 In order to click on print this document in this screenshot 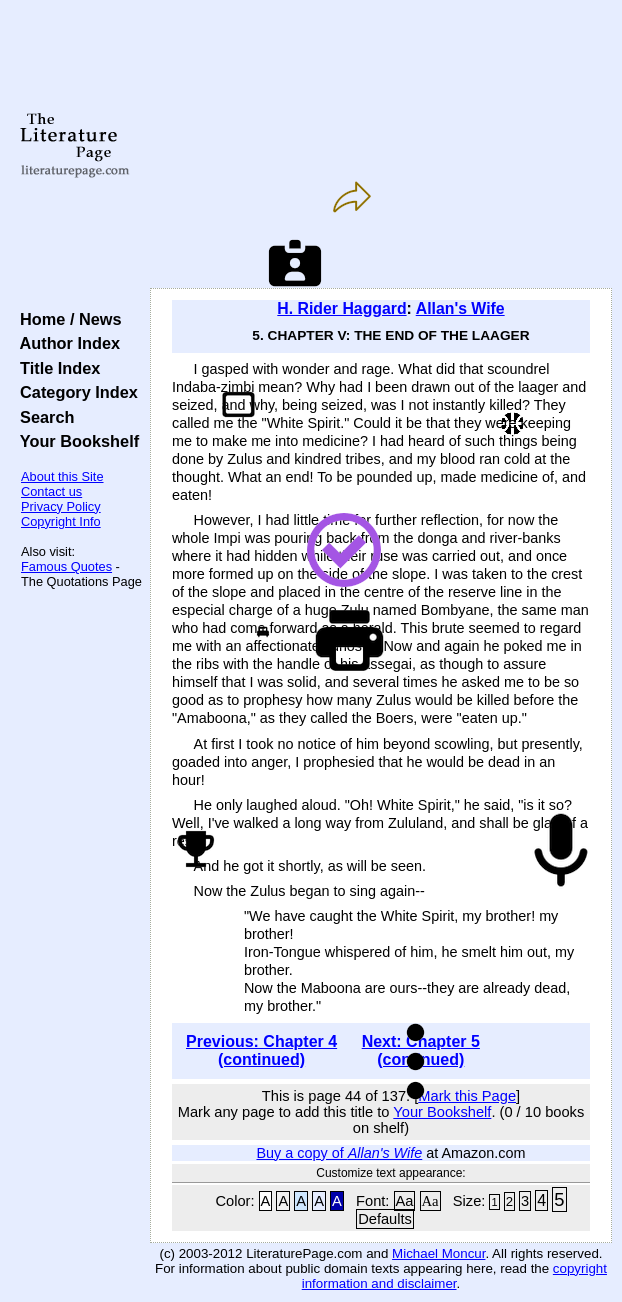, I will do `click(349, 640)`.